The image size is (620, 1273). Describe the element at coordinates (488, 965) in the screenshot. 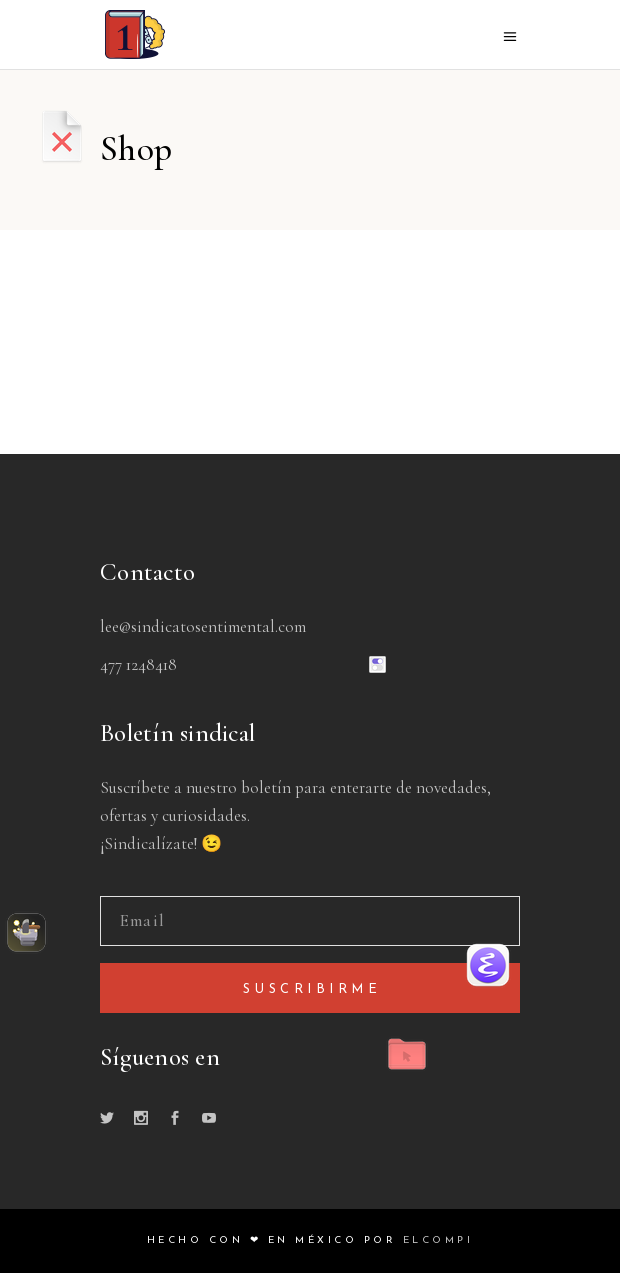

I see `open emacs text editor` at that location.